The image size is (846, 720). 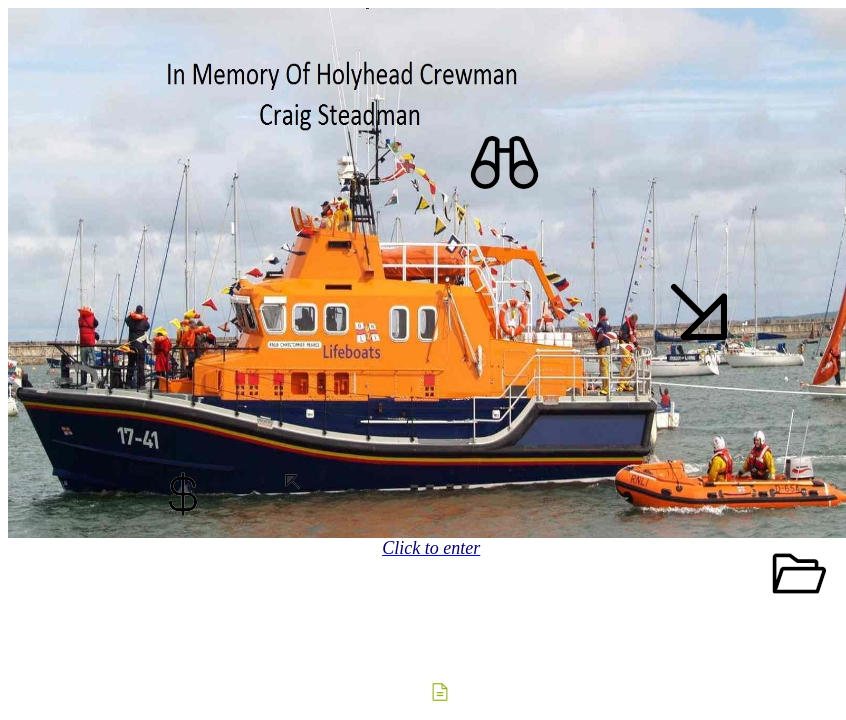 I want to click on navigate back to previous screen, so click(x=292, y=481).